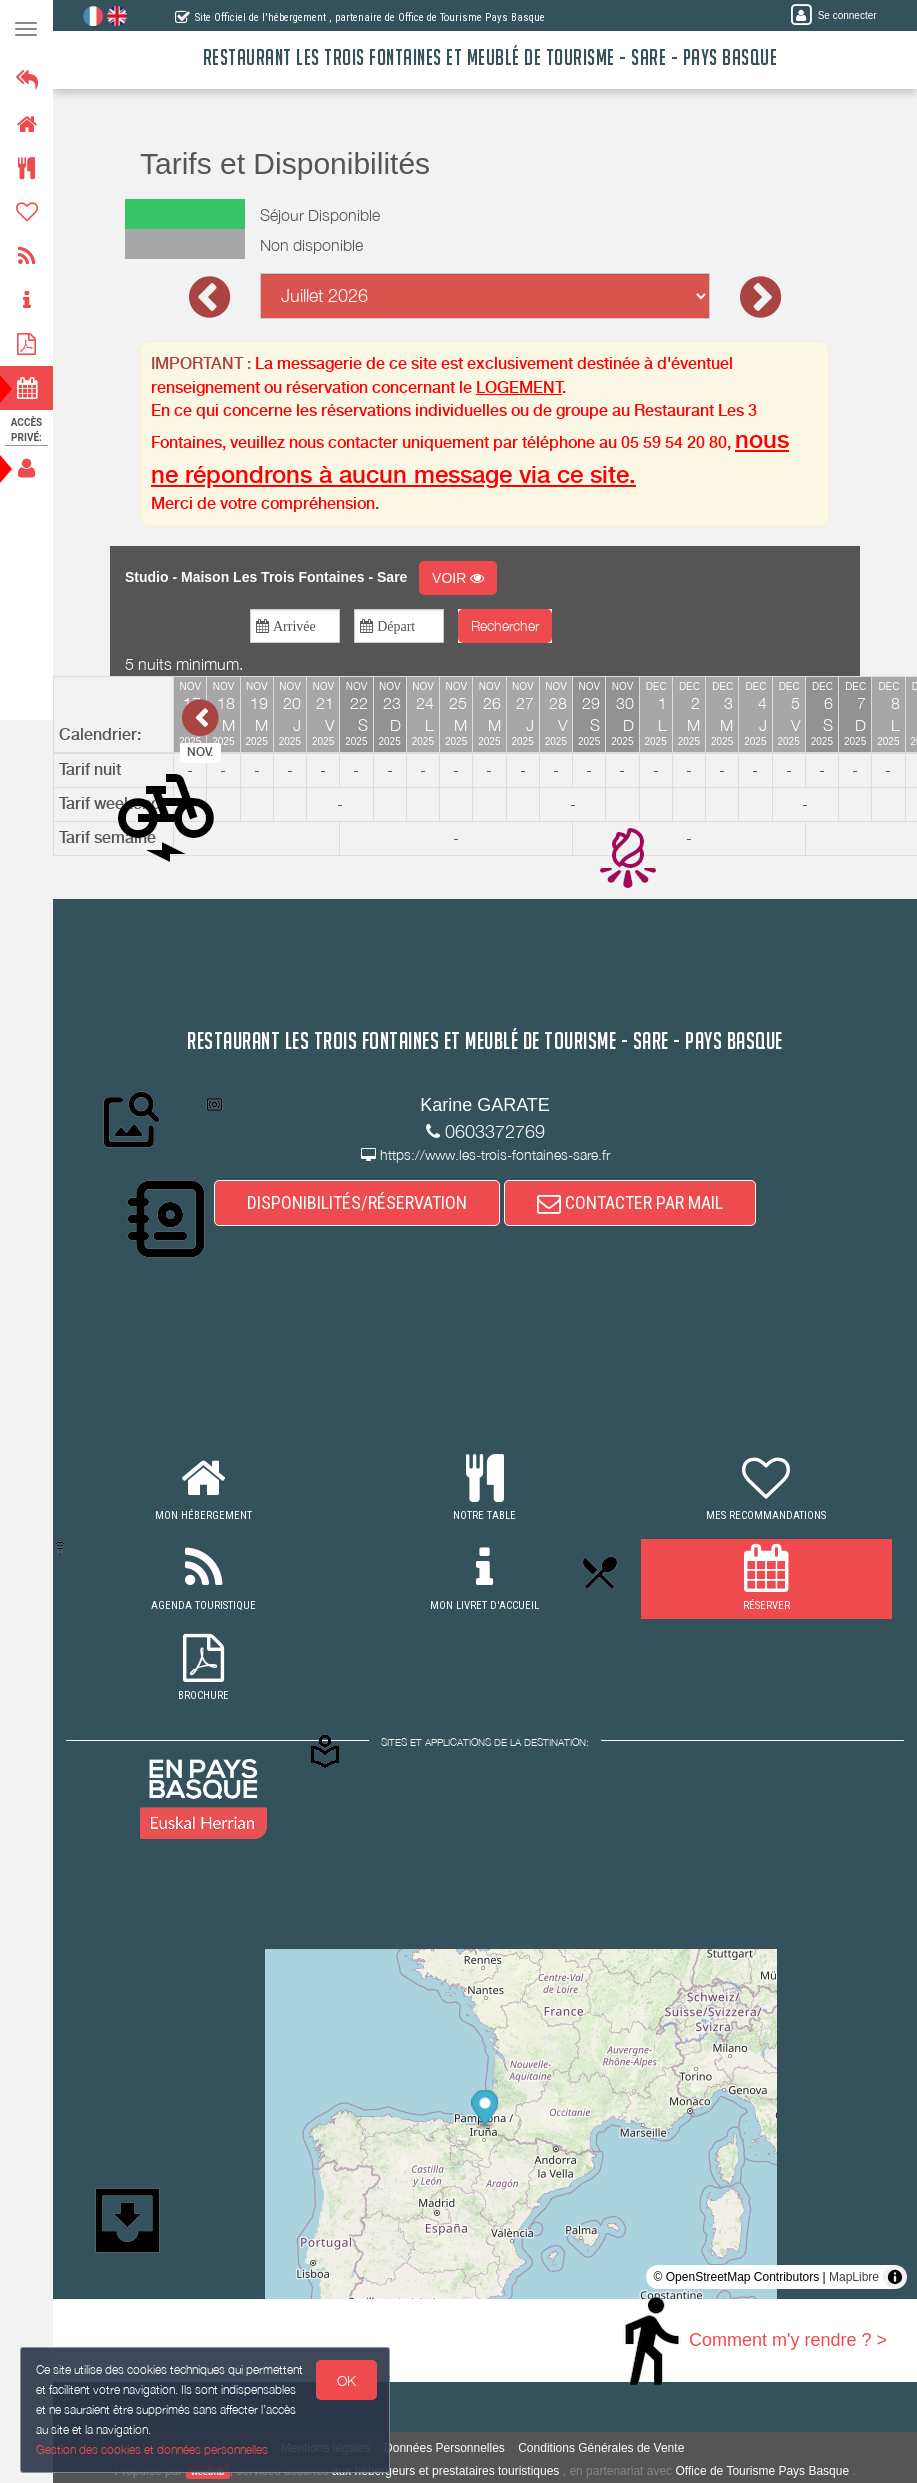 The width and height of the screenshot is (917, 2483). Describe the element at coordinates (60, 1549) in the screenshot. I see `enable speakerphone during a call` at that location.